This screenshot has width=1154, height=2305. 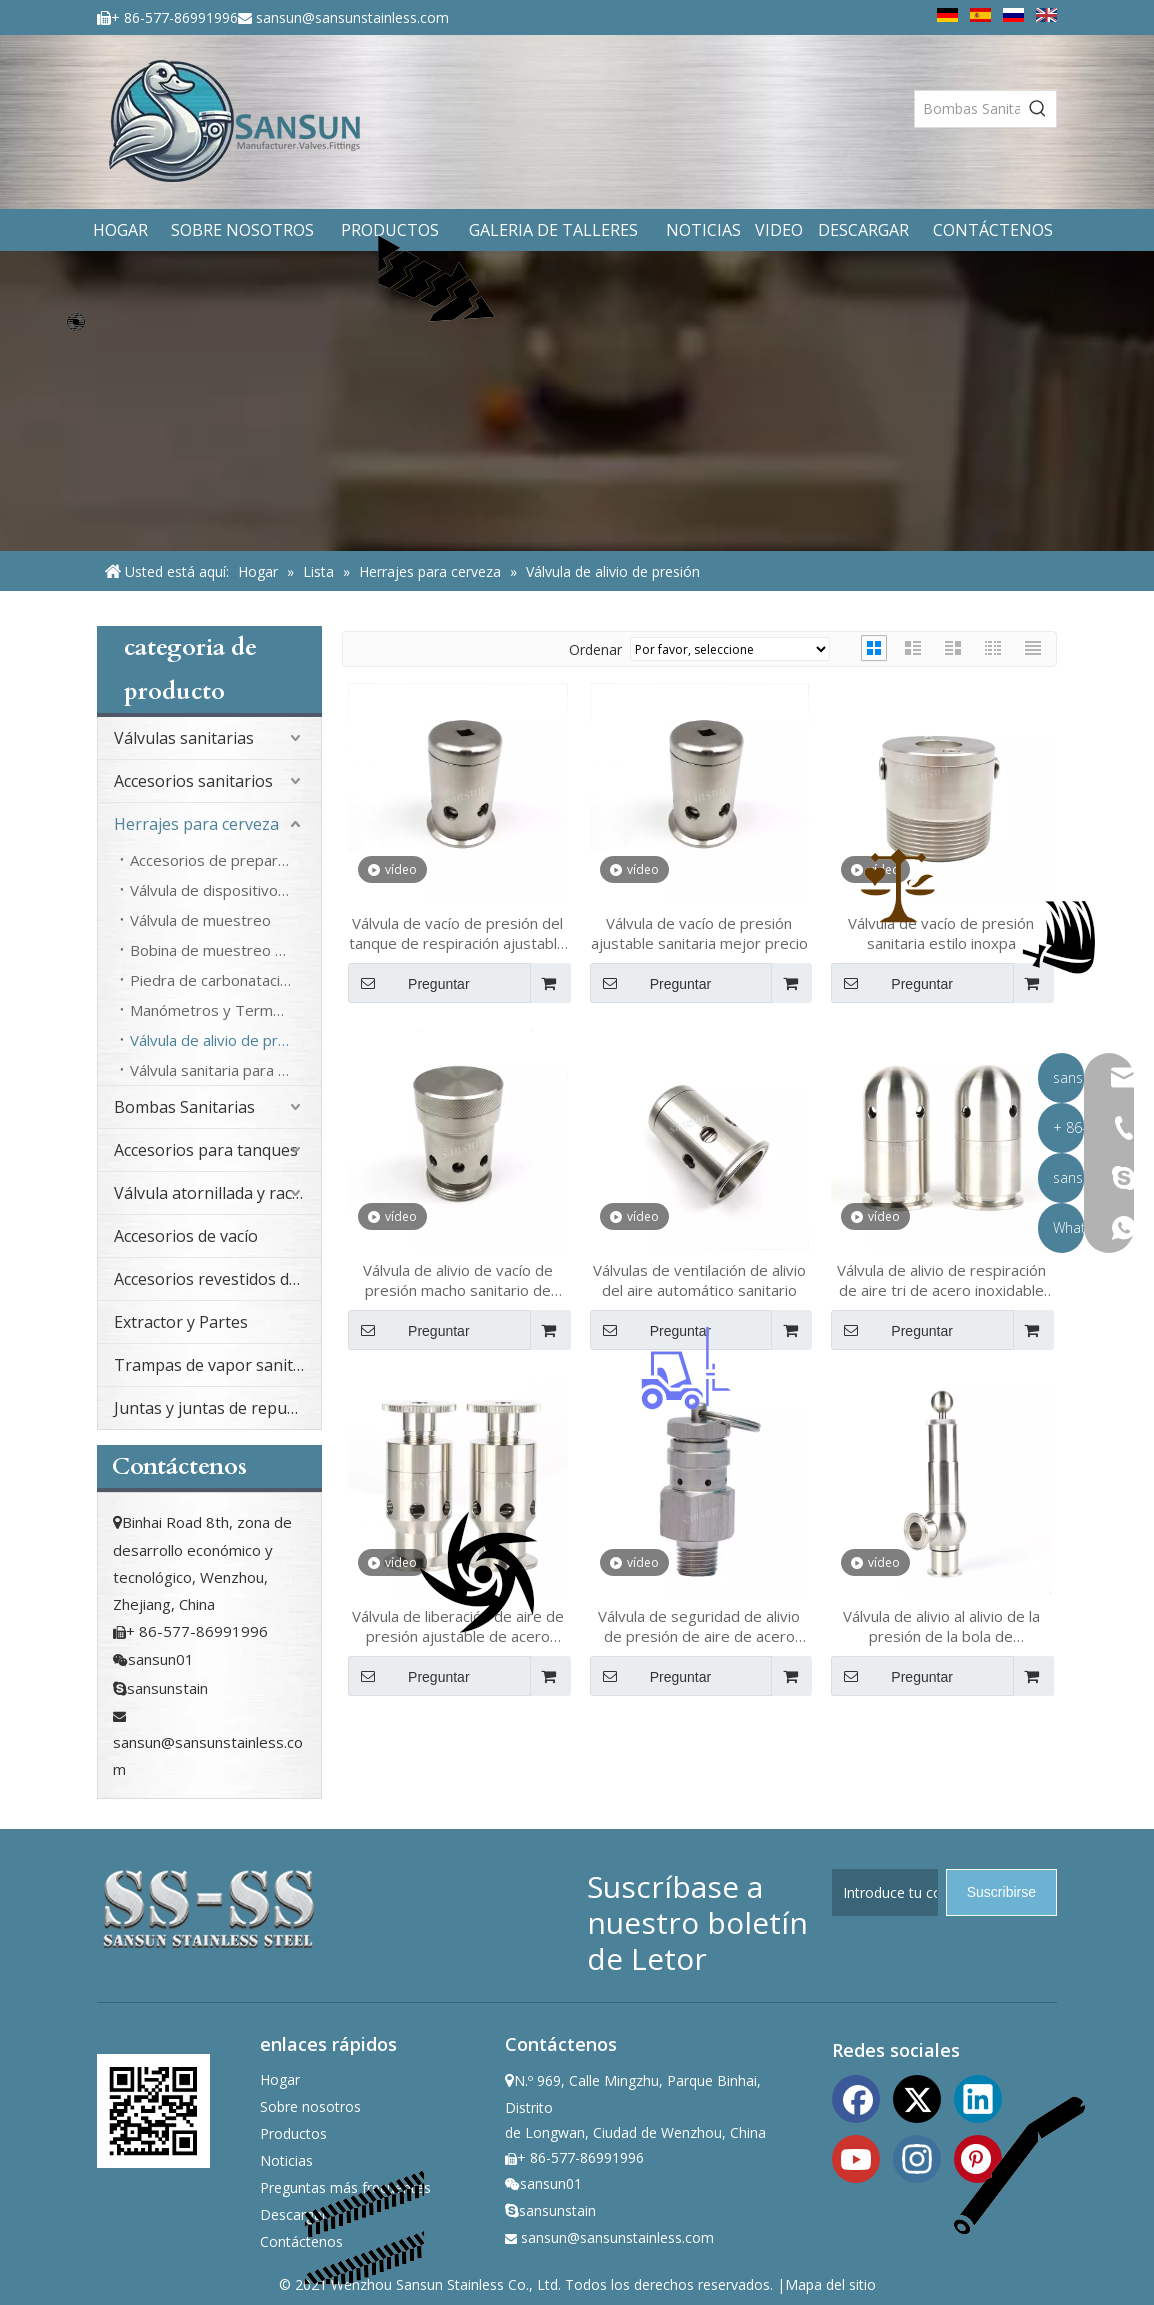 What do you see at coordinates (1019, 2165) in the screenshot?
I see `select the lead pipe weapon in a mystery or detective game` at bounding box center [1019, 2165].